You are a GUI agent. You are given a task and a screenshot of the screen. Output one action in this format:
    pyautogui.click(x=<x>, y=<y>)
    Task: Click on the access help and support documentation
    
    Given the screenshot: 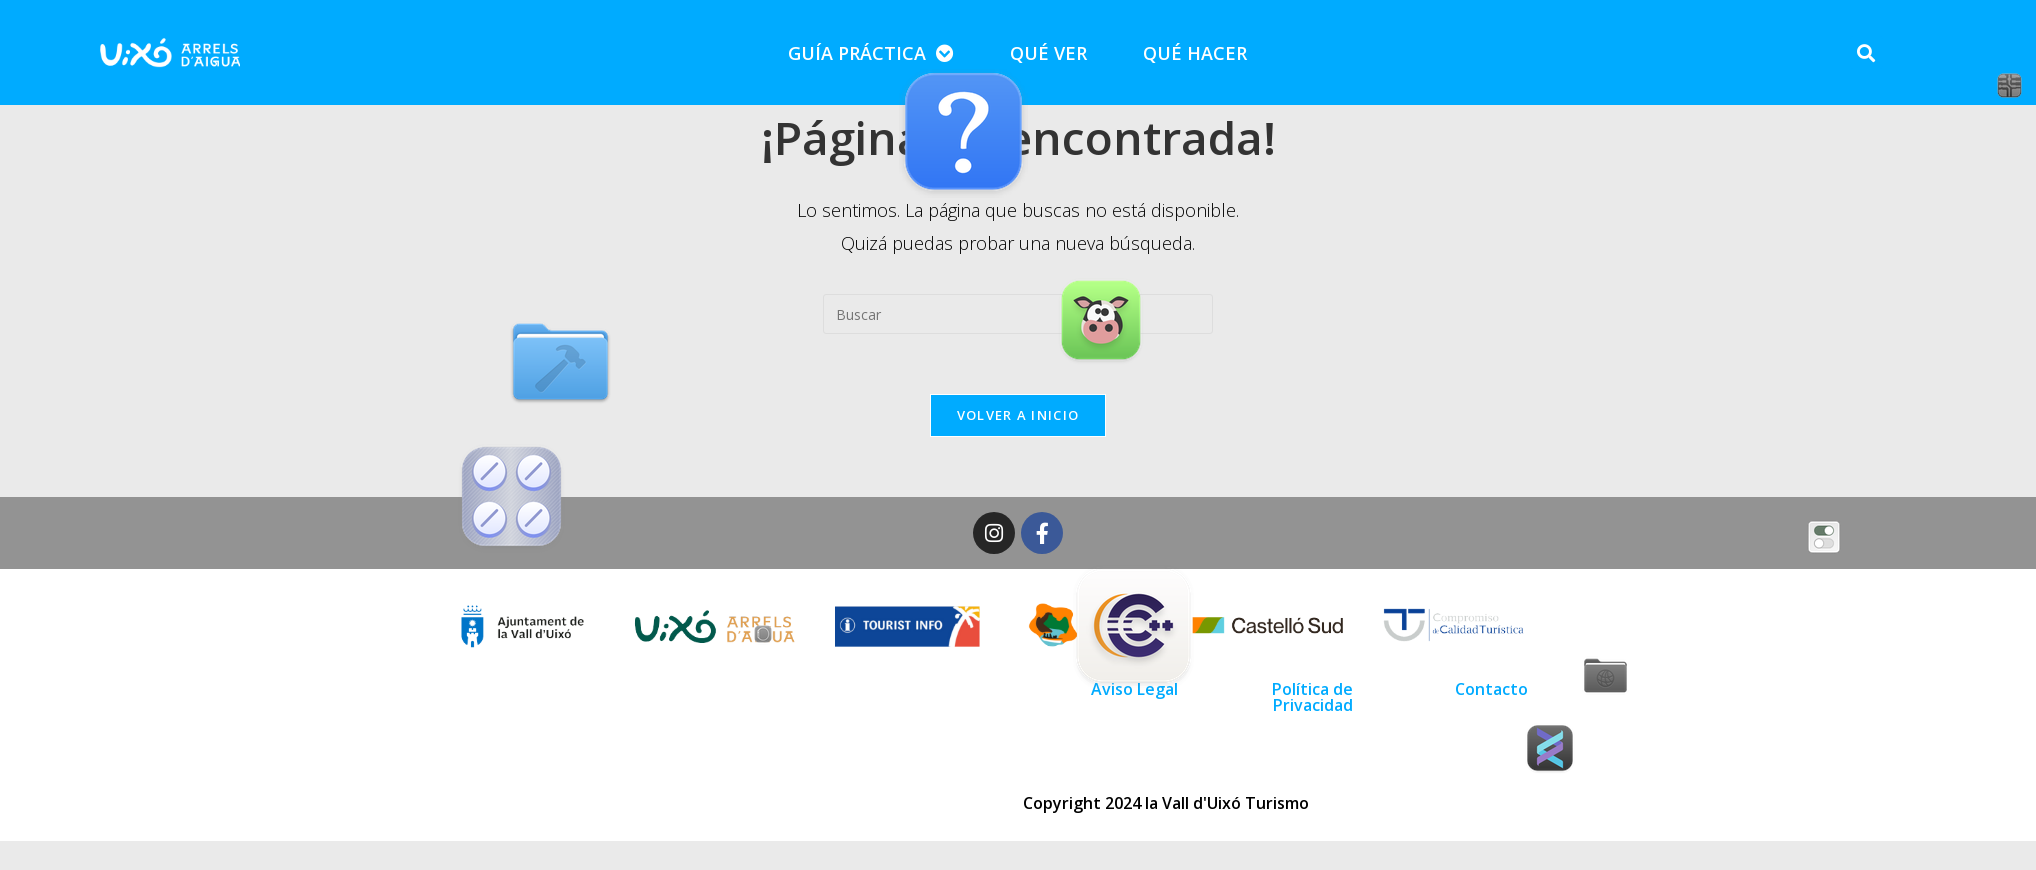 What is the action you would take?
    pyautogui.click(x=963, y=133)
    